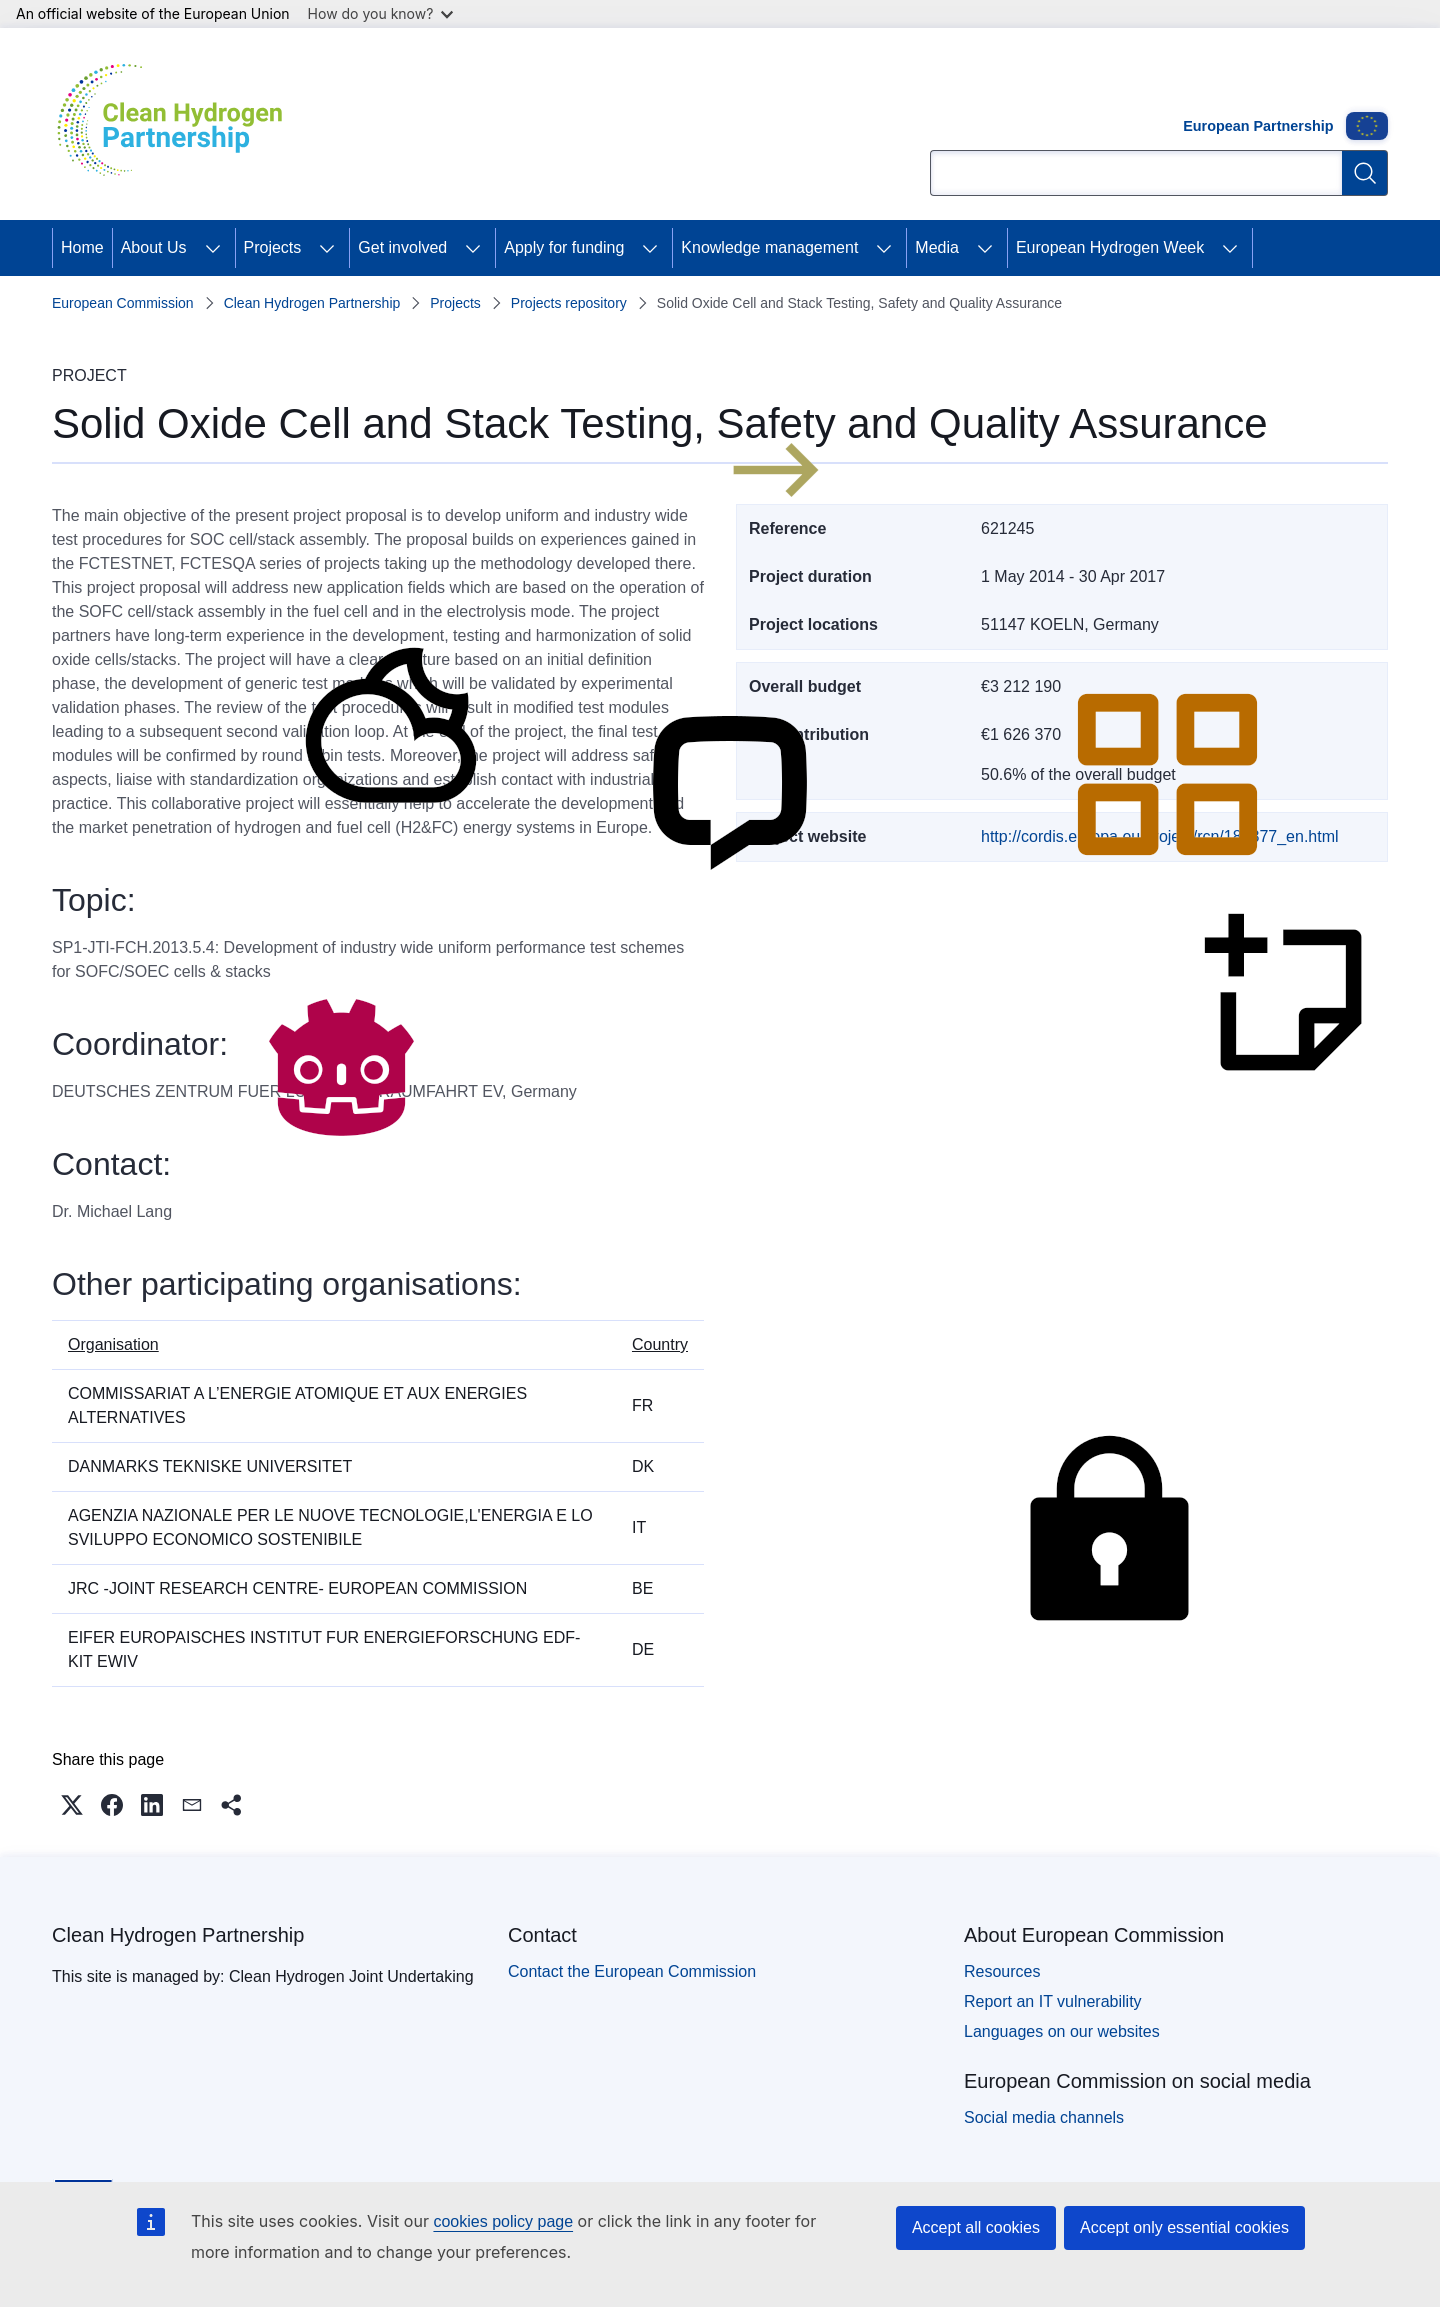 This screenshot has height=2307, width=1440. Describe the element at coordinates (1291, 1000) in the screenshot. I see `create a new sticky note` at that location.